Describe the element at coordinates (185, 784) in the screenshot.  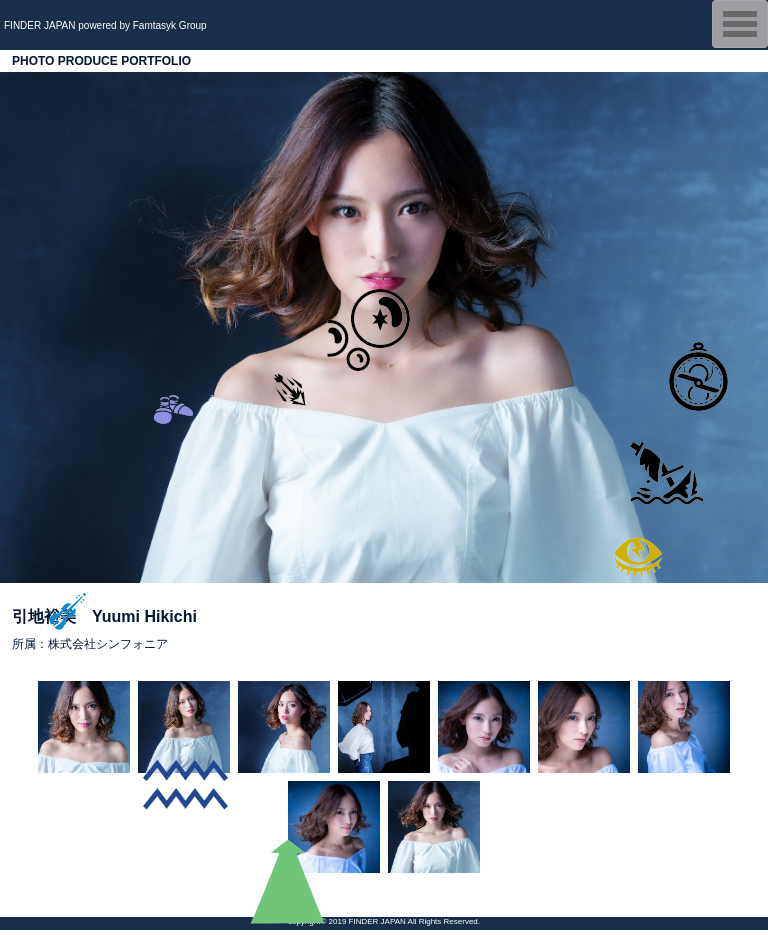
I see `represents the aquarius zodiac sign` at that location.